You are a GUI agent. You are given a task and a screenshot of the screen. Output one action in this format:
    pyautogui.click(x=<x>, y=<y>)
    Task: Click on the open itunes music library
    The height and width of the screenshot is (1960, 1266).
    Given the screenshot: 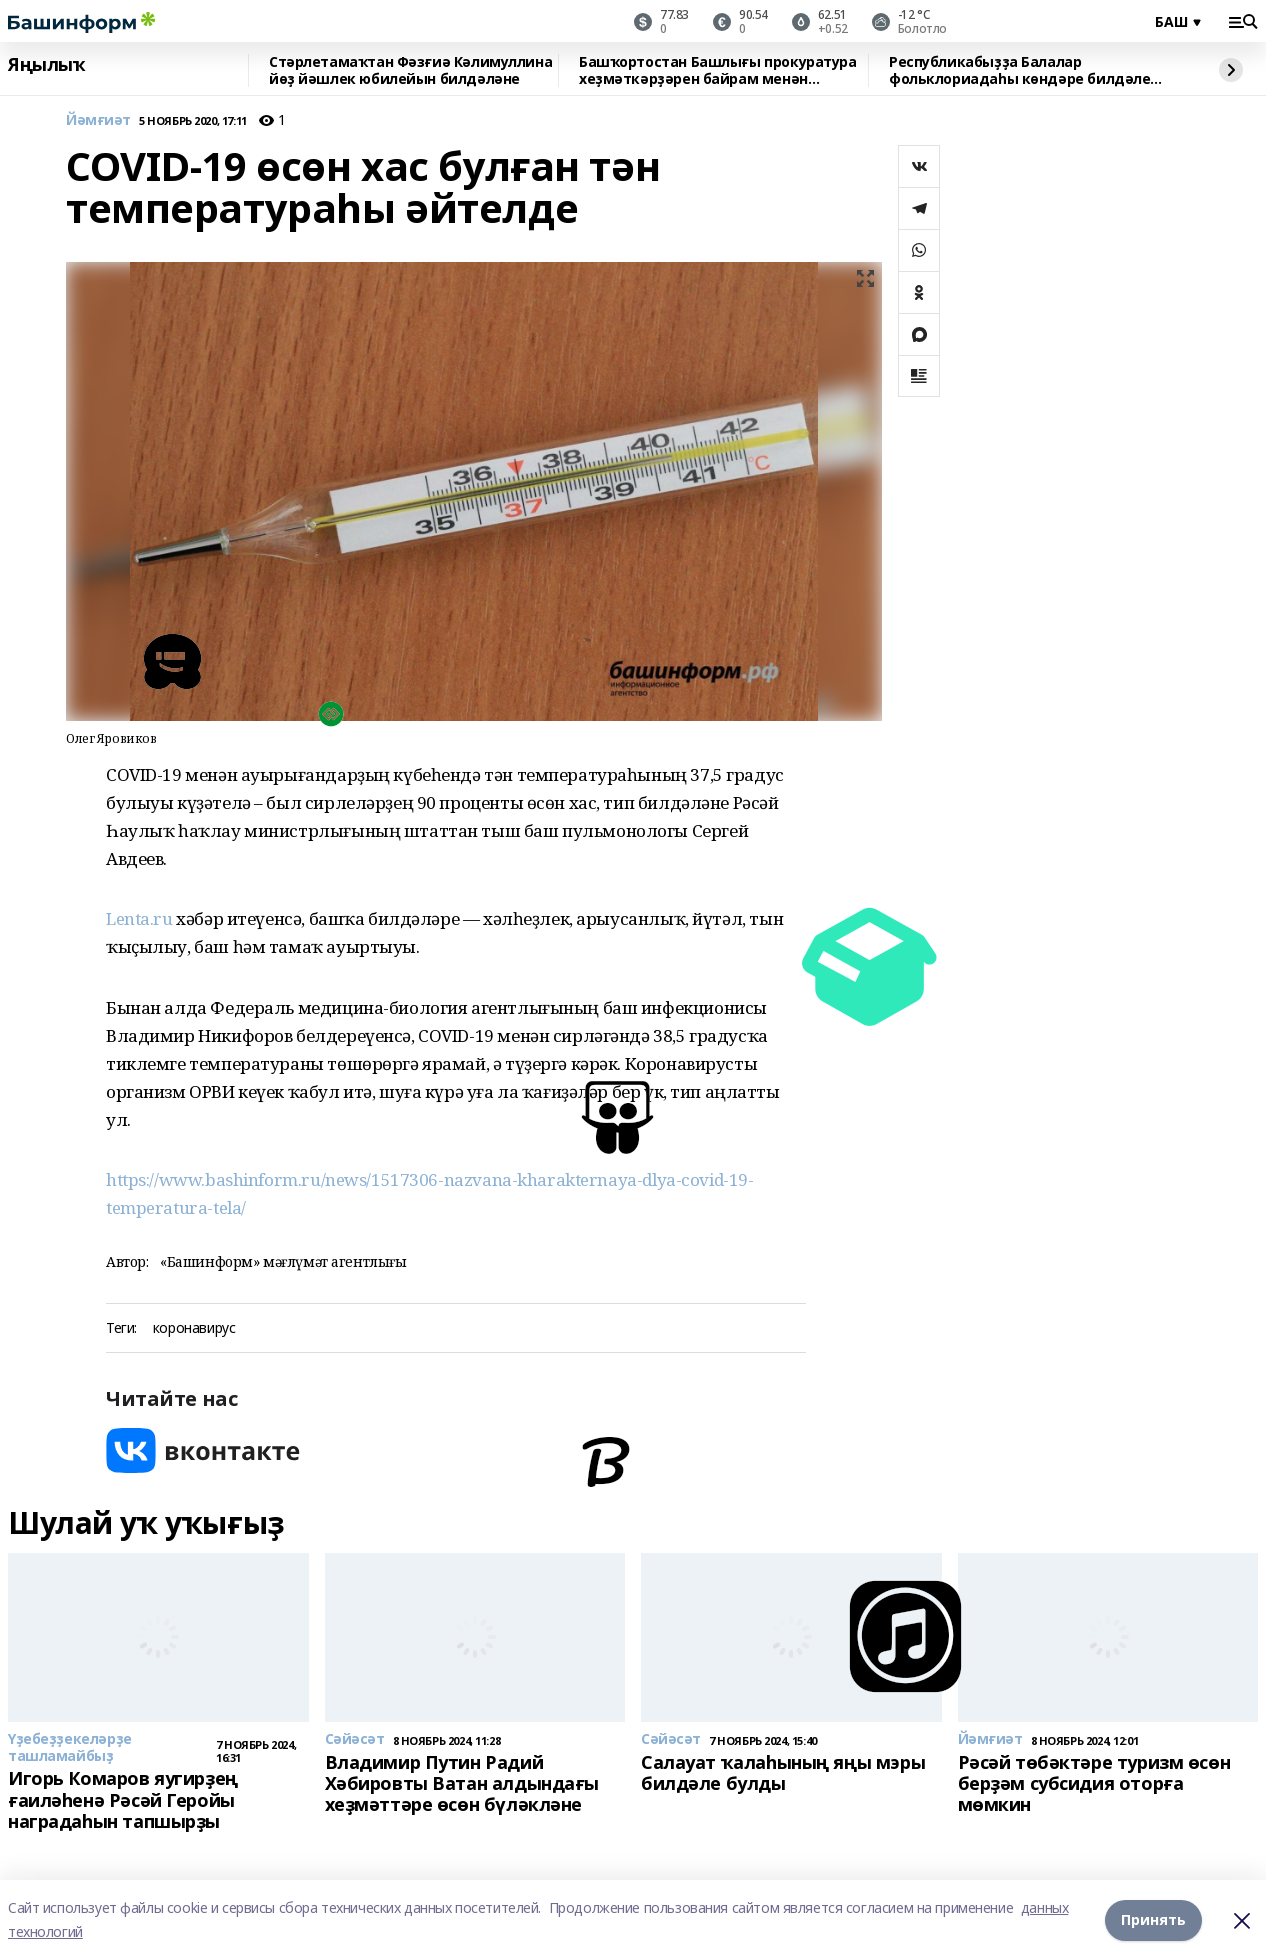 What is the action you would take?
    pyautogui.click(x=905, y=1636)
    